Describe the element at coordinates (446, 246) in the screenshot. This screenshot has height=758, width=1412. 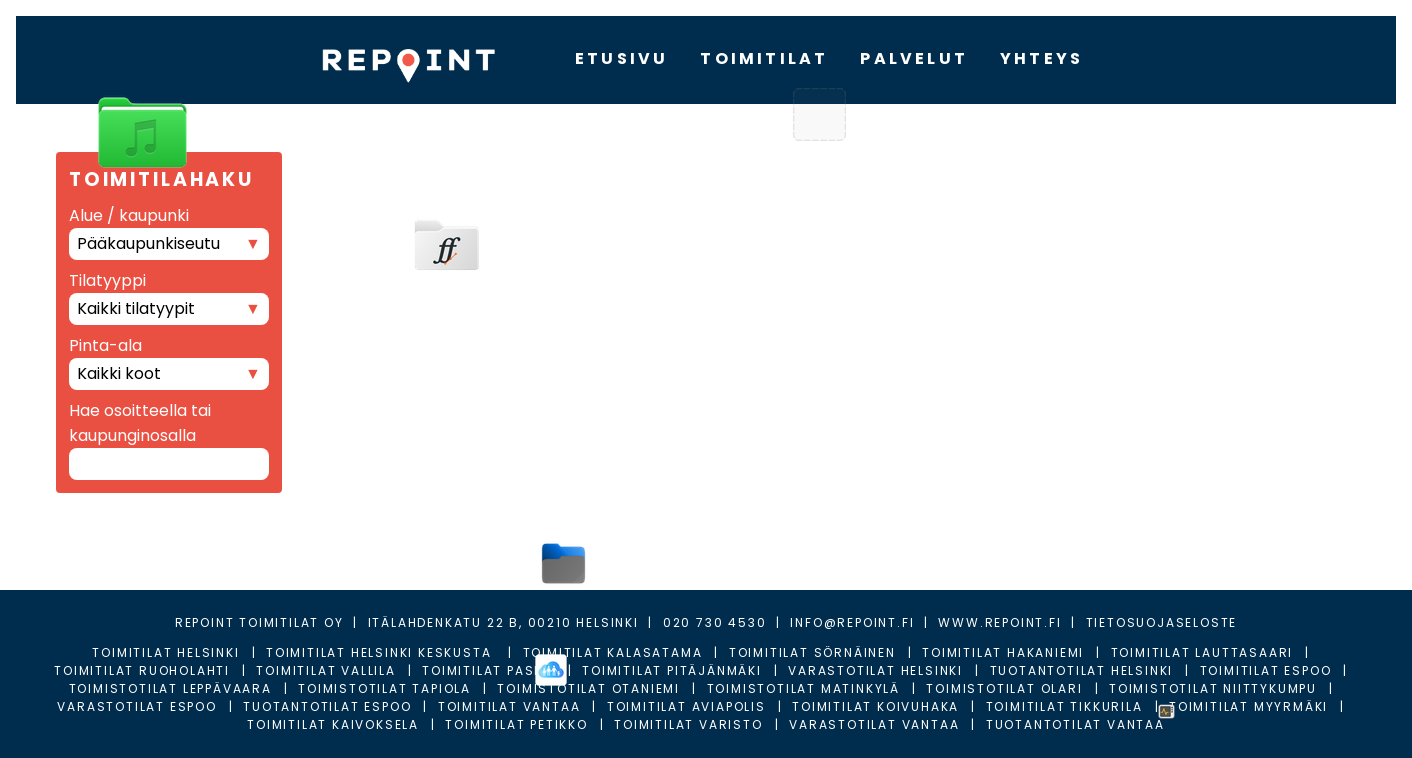
I see `open fontforge project files folder` at that location.